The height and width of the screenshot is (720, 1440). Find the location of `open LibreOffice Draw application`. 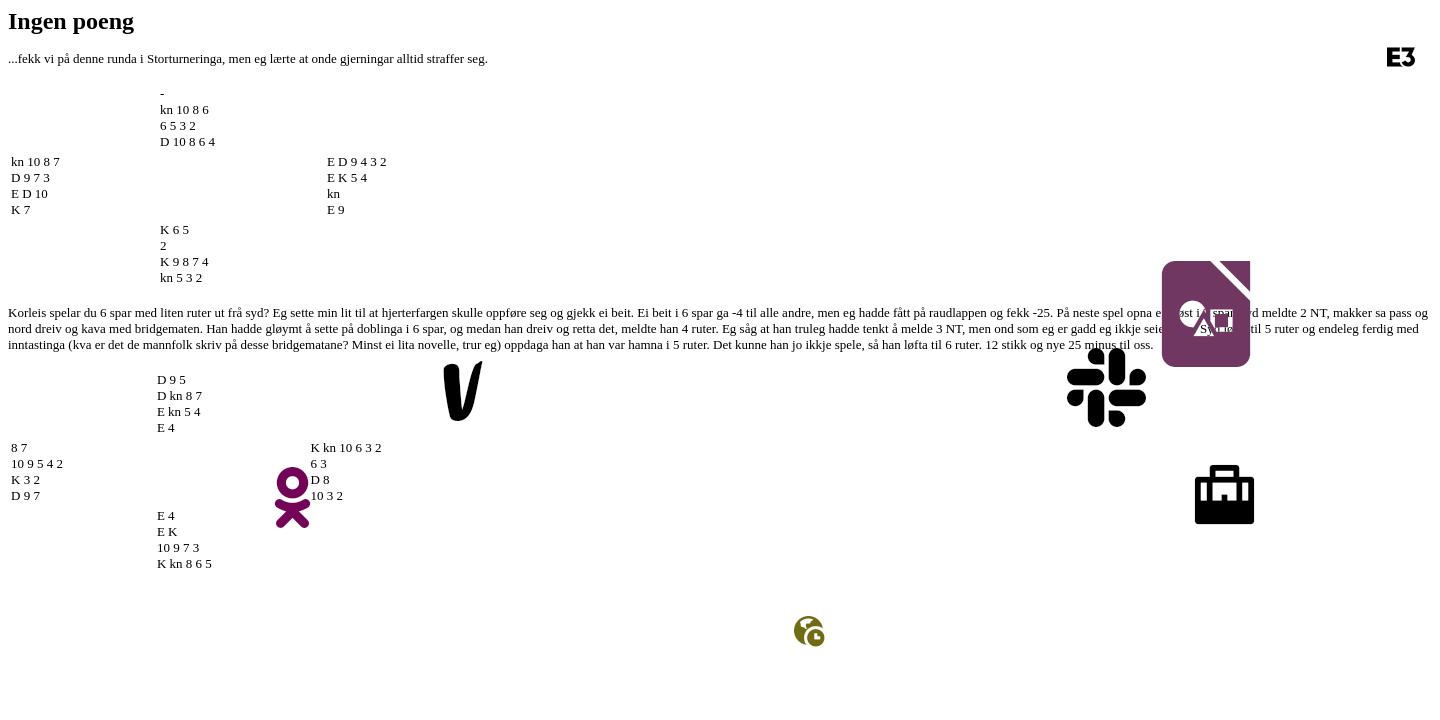

open LibreOffice Draw application is located at coordinates (1206, 314).